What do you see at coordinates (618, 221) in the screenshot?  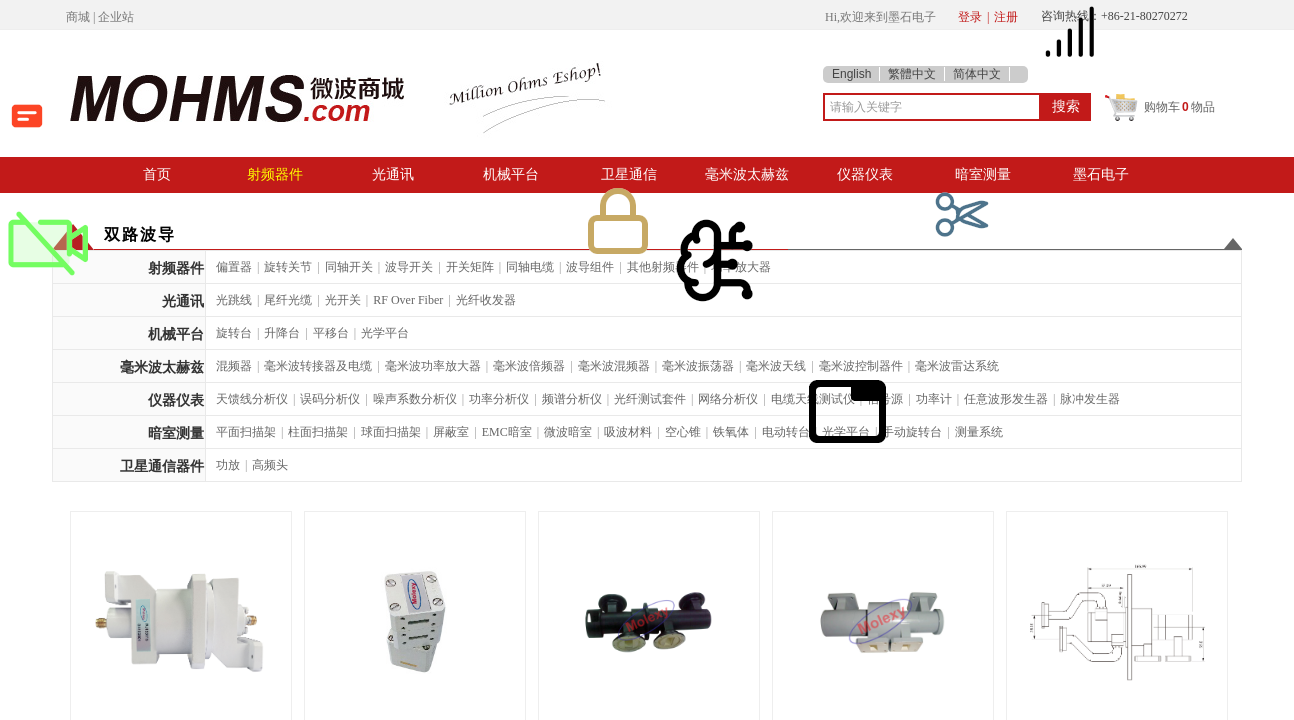 I see `indicates a secure or encrypted connection` at bounding box center [618, 221].